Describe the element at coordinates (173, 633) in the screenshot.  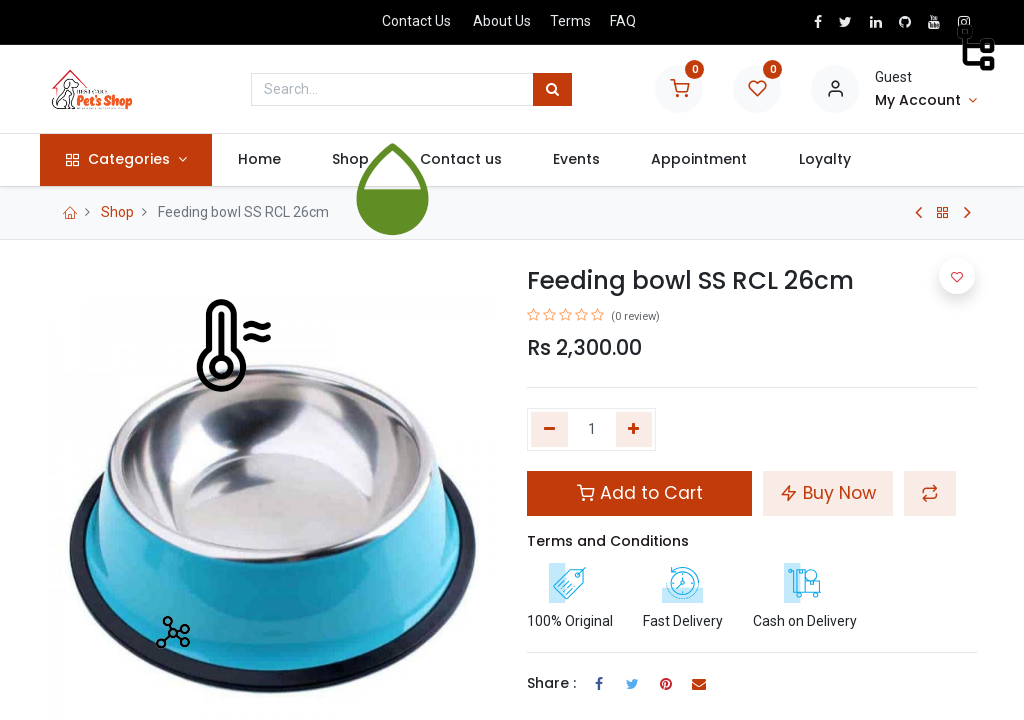
I see `view network connections or relationships` at that location.